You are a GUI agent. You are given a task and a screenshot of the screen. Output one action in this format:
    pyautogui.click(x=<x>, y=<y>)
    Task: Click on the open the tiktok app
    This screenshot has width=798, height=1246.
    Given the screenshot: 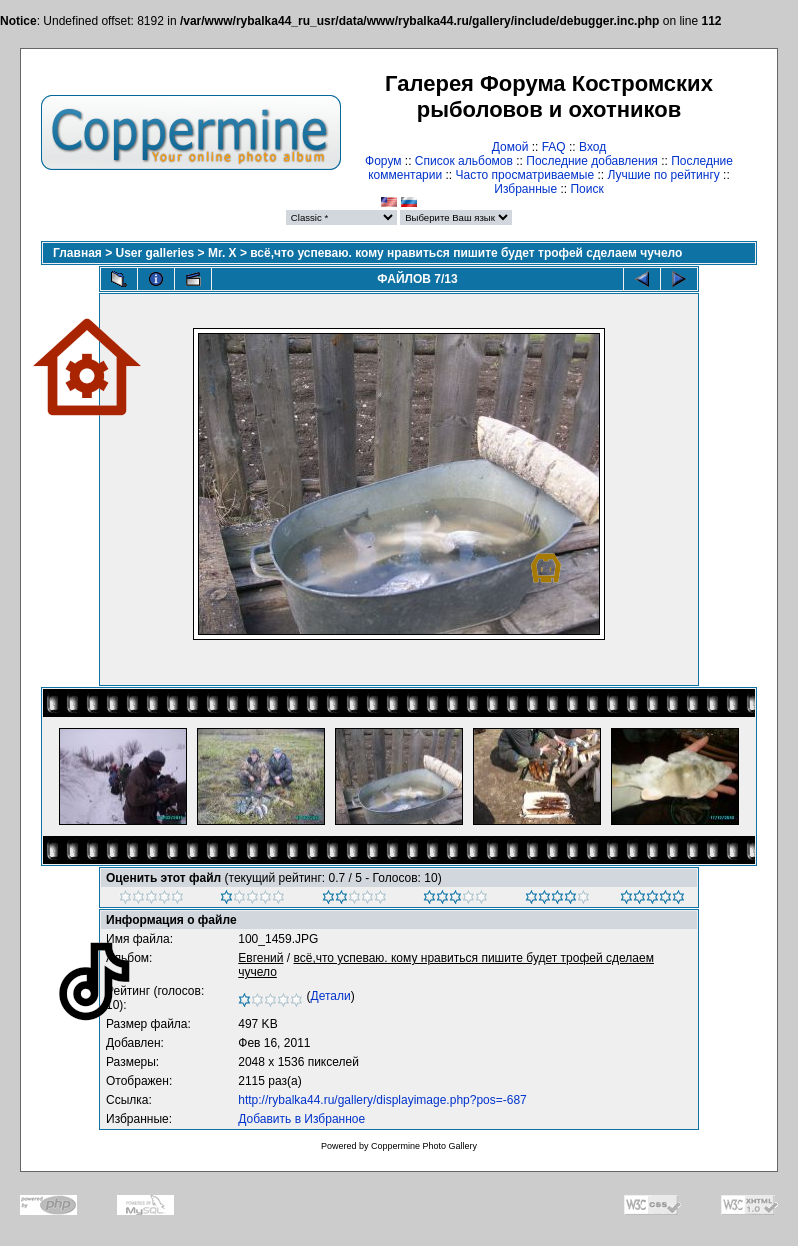 What is the action you would take?
    pyautogui.click(x=94, y=981)
    